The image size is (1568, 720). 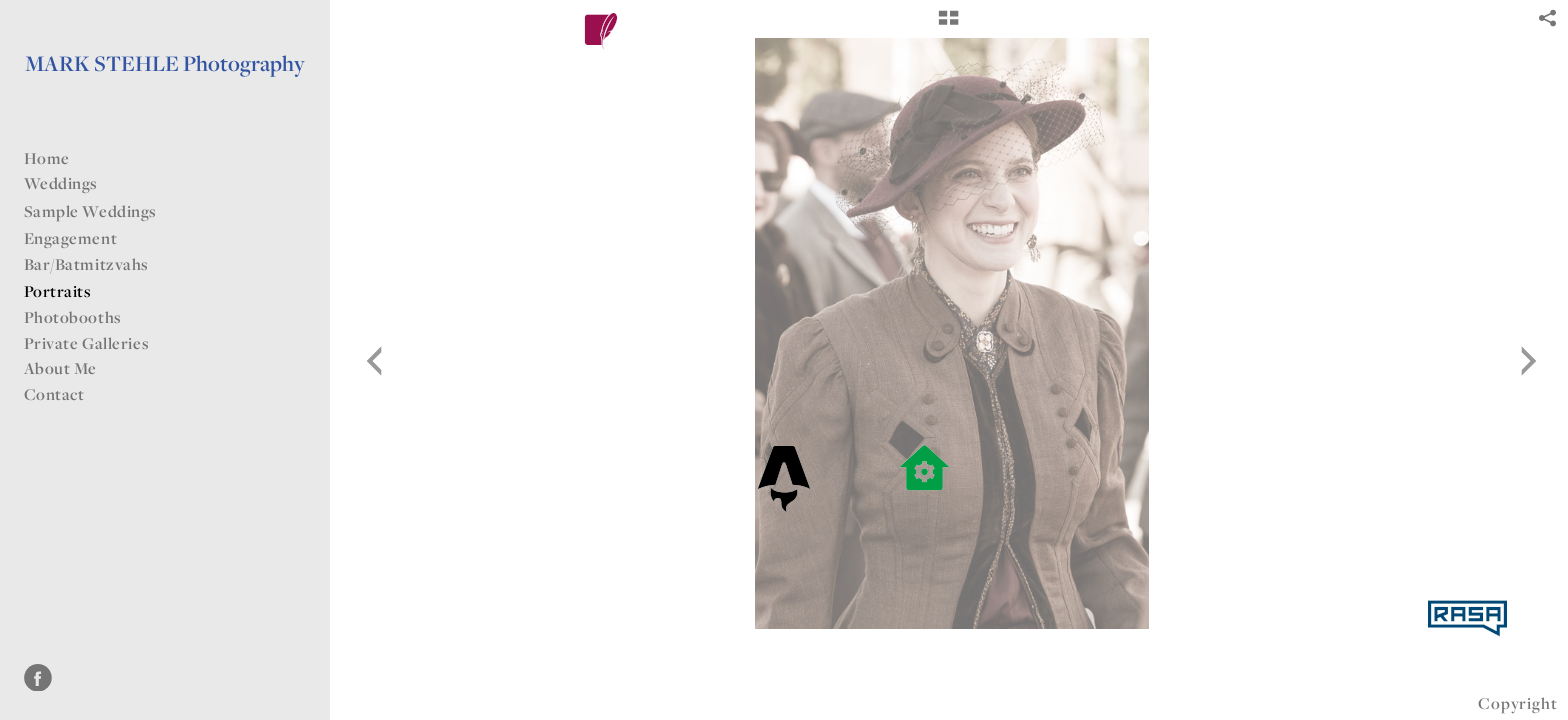 I want to click on astro web framework logo, so click(x=784, y=479).